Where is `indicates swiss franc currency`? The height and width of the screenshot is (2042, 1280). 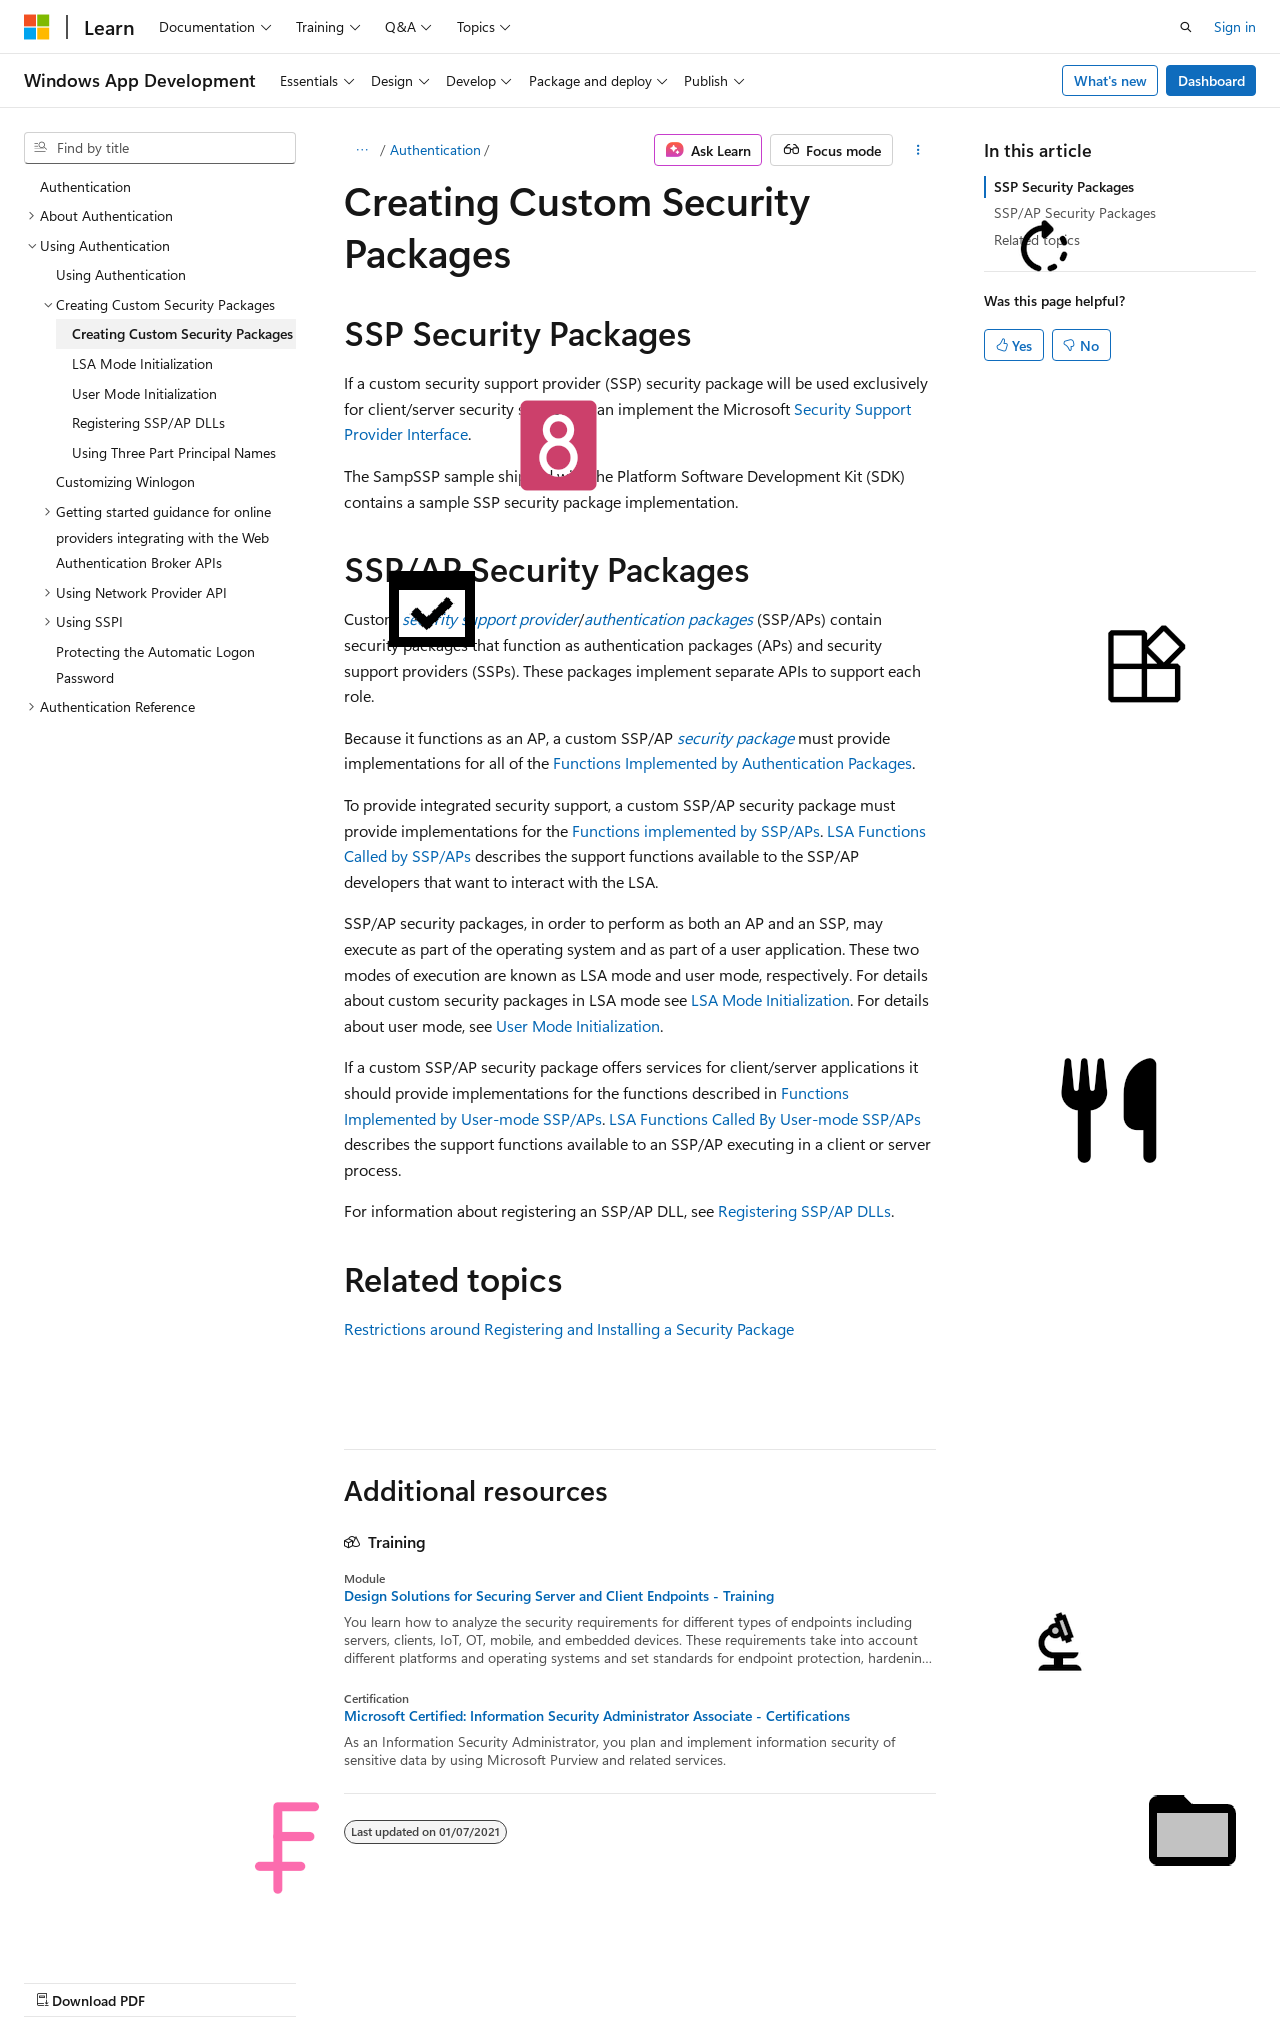 indicates swiss franc currency is located at coordinates (287, 1848).